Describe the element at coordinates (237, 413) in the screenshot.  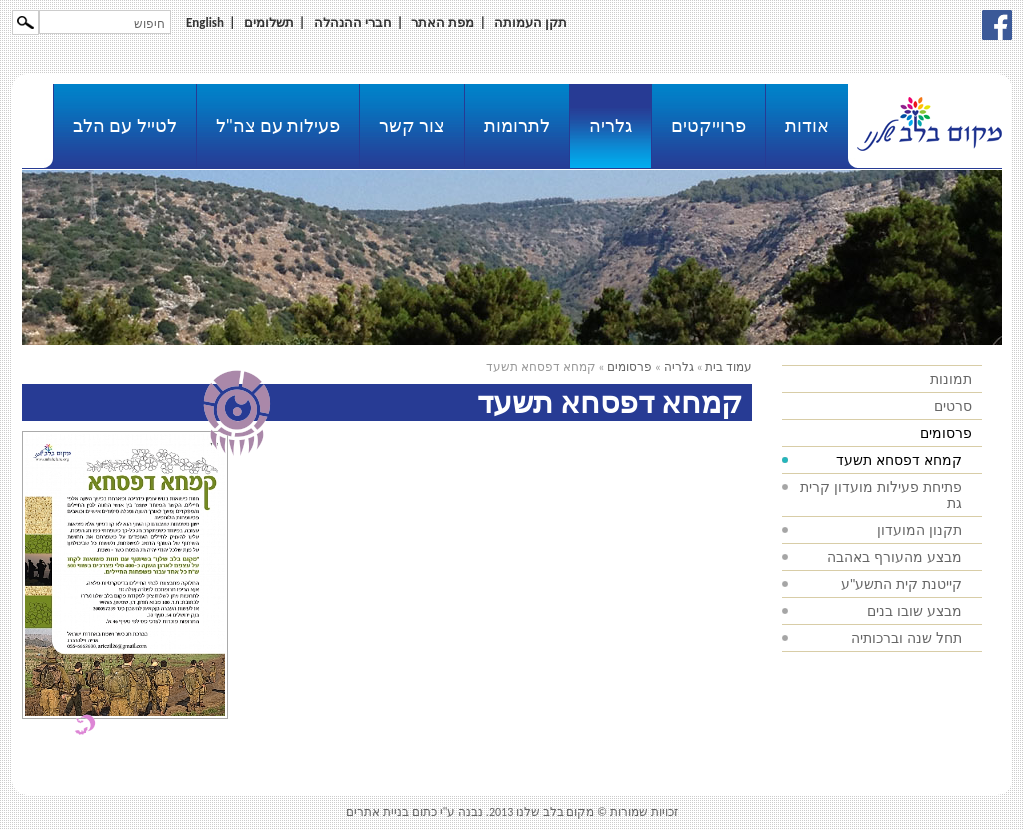
I see `summon or activate a beholder creature` at that location.